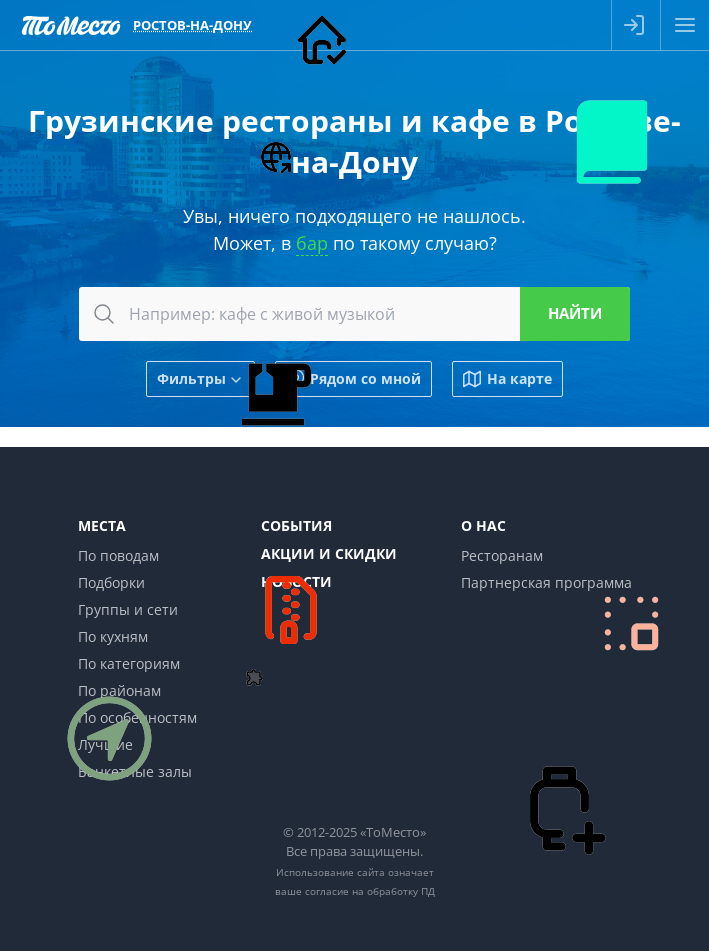  What do you see at coordinates (631, 623) in the screenshot?
I see `align element to bottom-right corner` at bounding box center [631, 623].